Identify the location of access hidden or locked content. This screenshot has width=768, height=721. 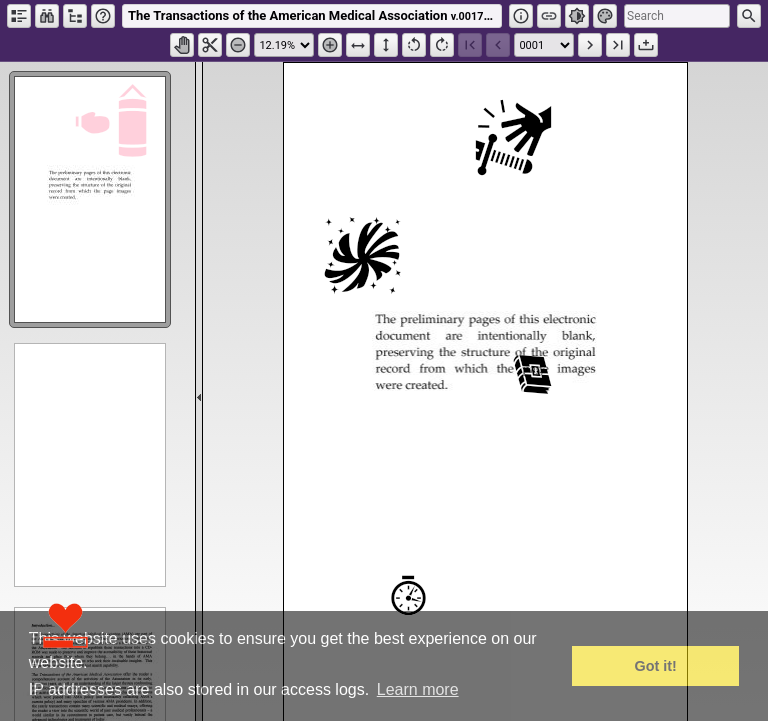
(532, 374).